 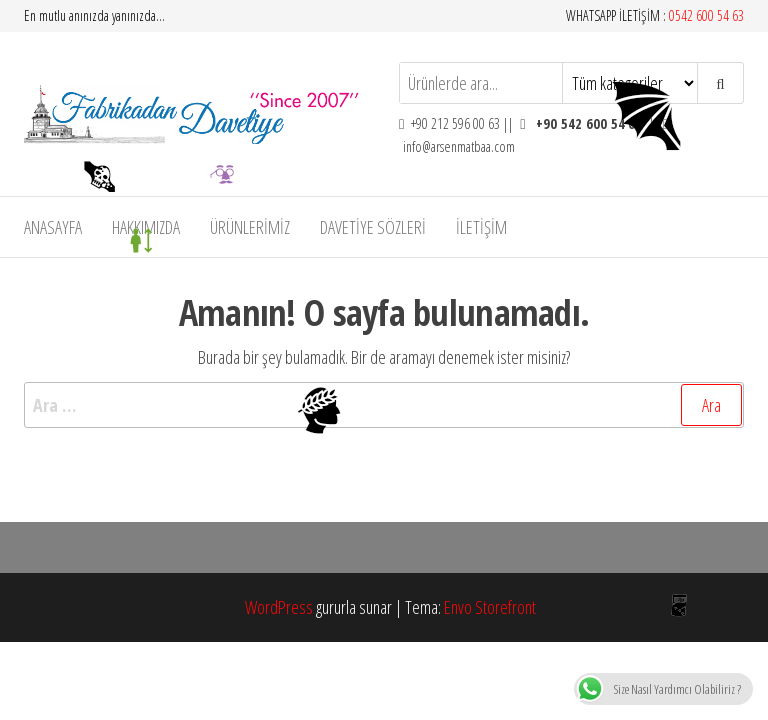 I want to click on access defense or protection settings, so click(x=678, y=605).